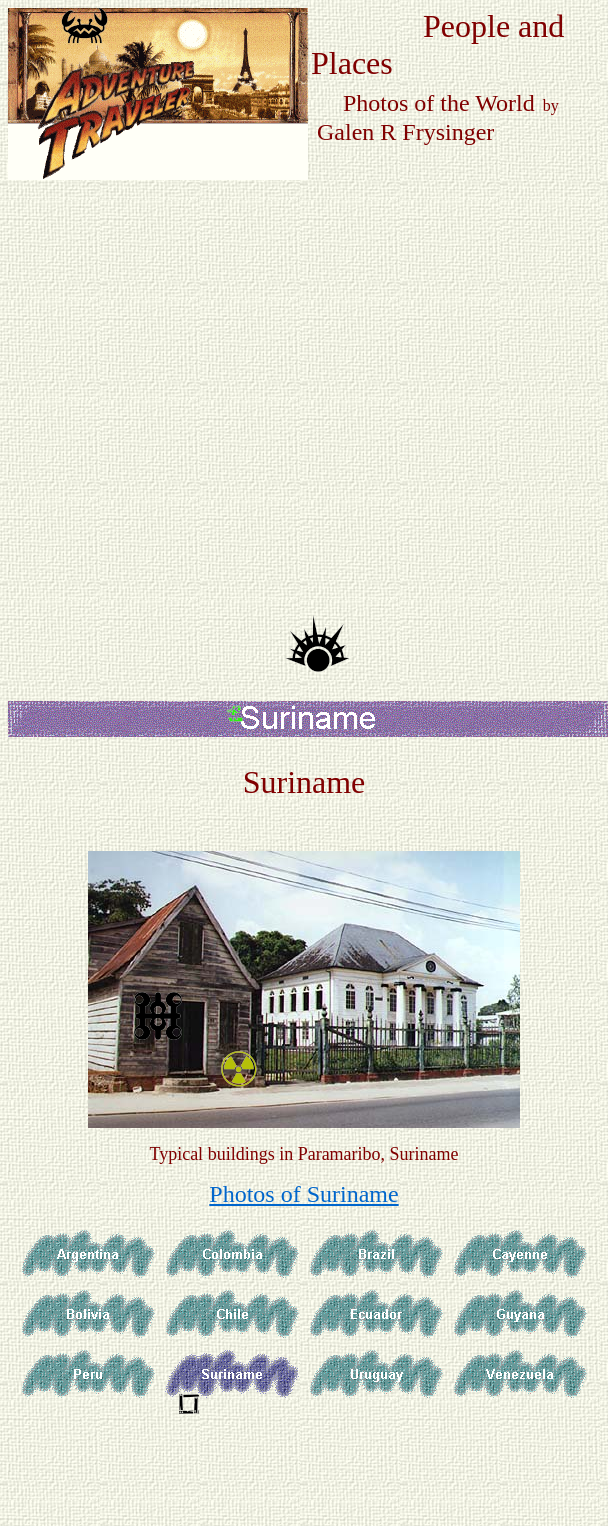  I want to click on access network or connection settings, so click(158, 1016).